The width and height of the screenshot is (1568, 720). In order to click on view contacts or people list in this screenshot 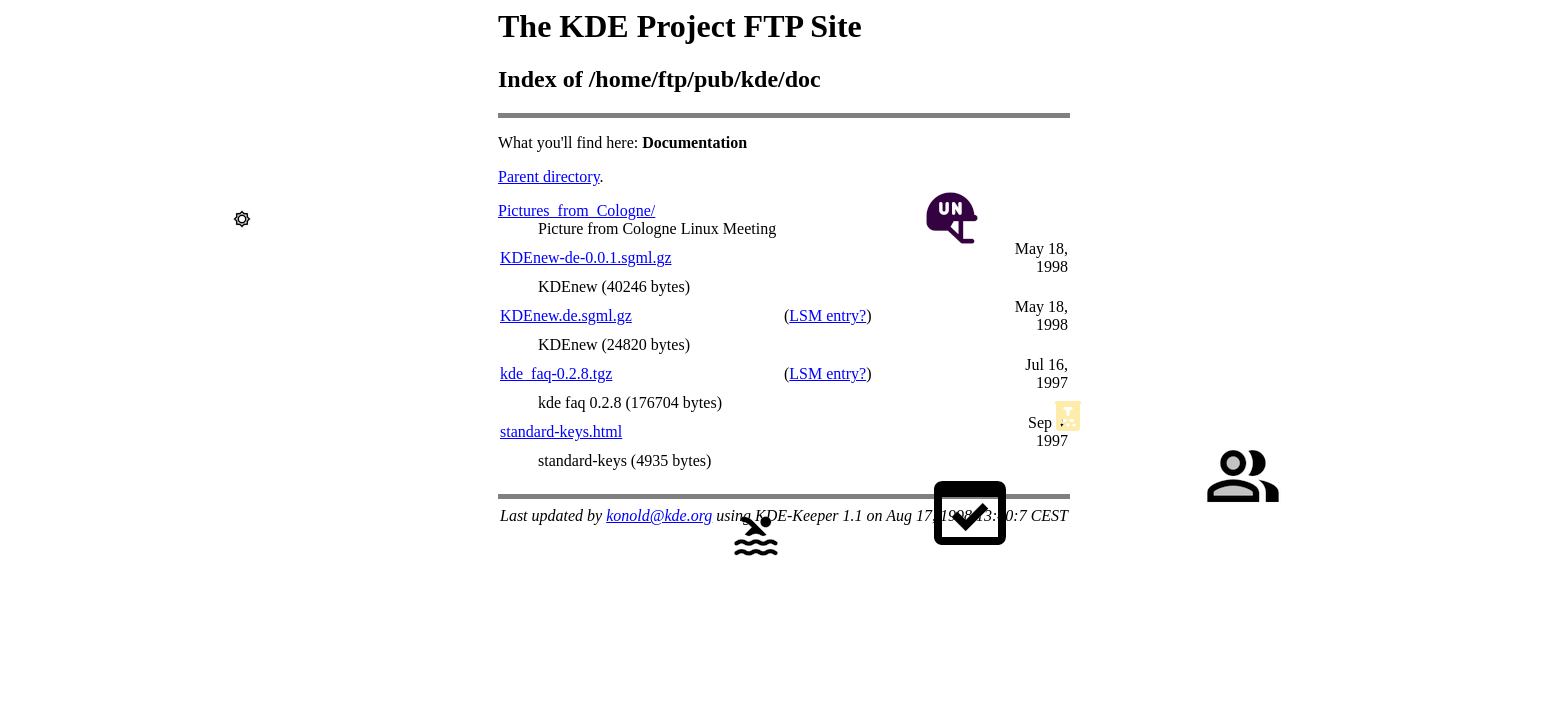, I will do `click(1243, 476)`.